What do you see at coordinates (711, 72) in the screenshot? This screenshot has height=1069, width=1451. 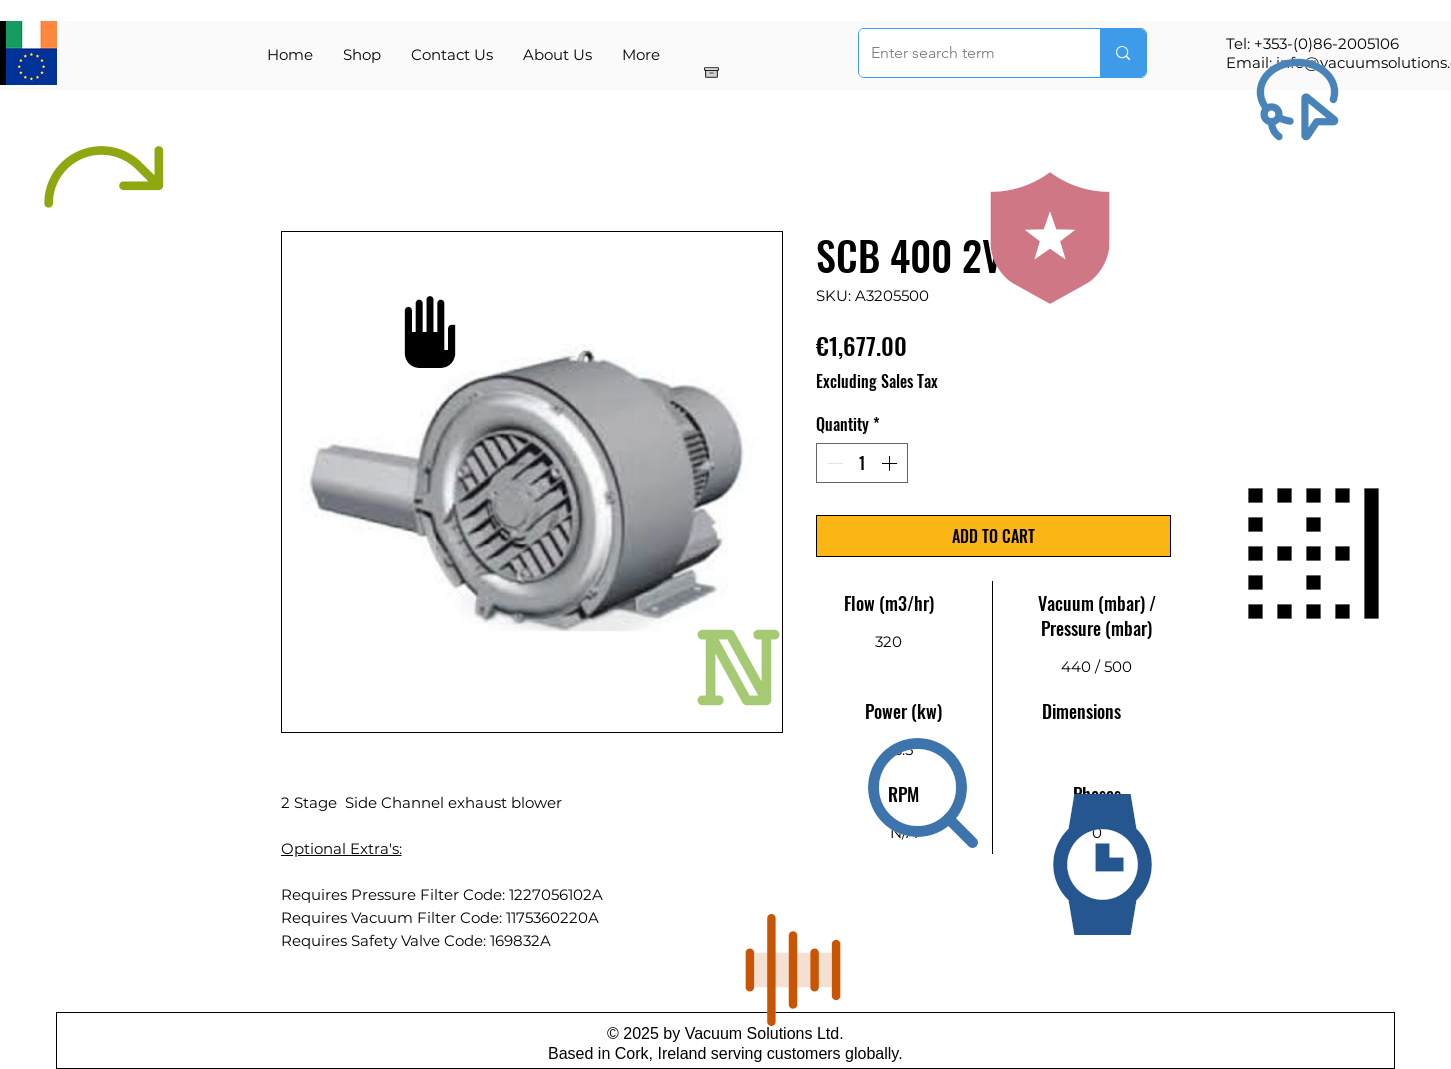 I see `archive selected items` at bounding box center [711, 72].